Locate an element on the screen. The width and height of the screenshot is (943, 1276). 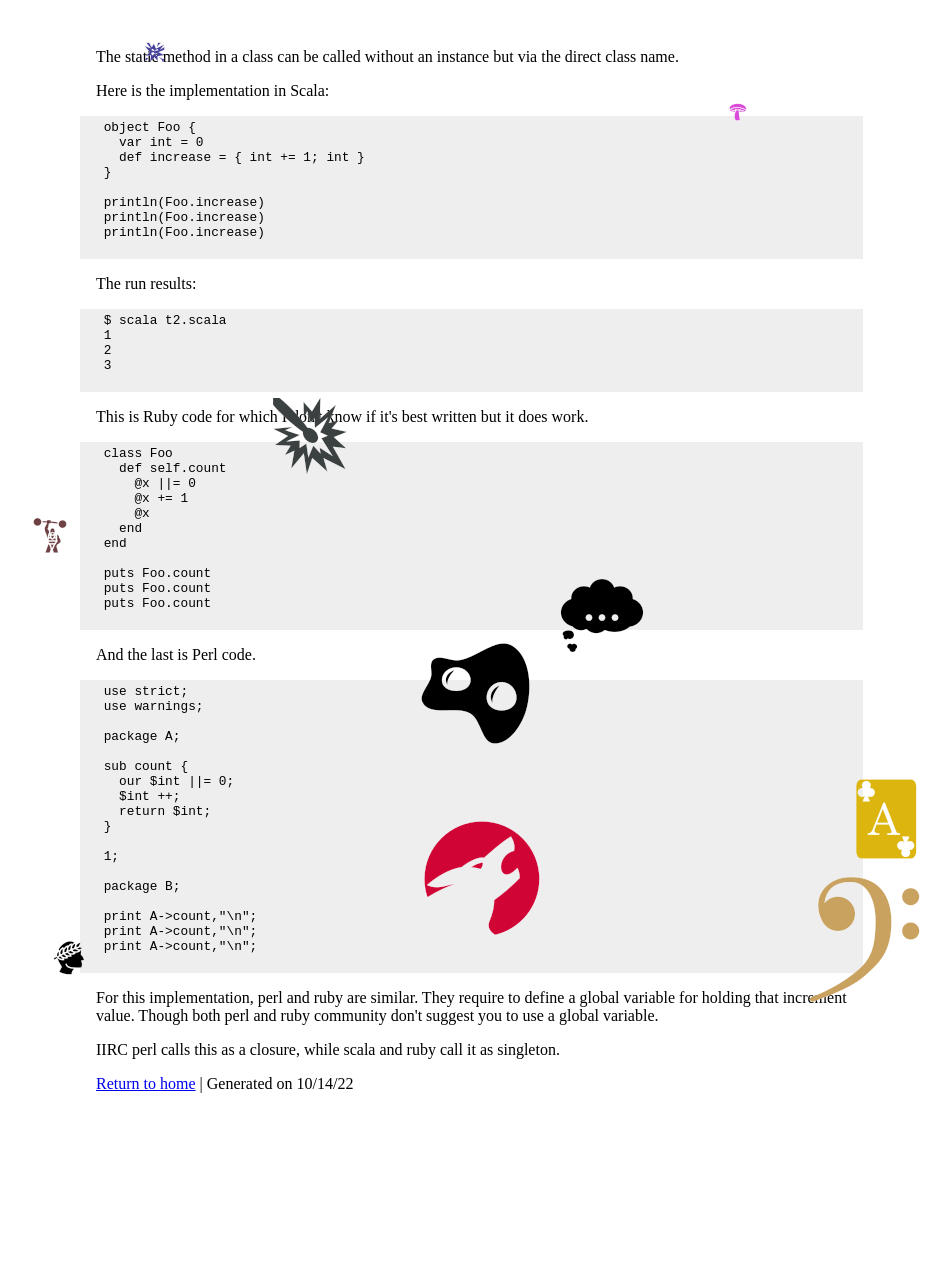
trigger an explosion or blast effect is located at coordinates (154, 52).